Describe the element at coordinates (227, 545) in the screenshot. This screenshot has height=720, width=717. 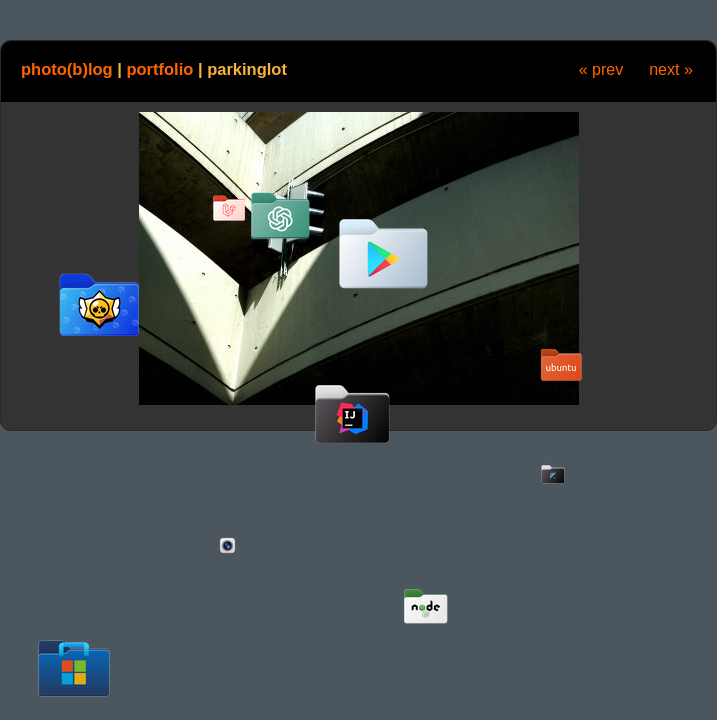
I see `access webcam settings` at that location.